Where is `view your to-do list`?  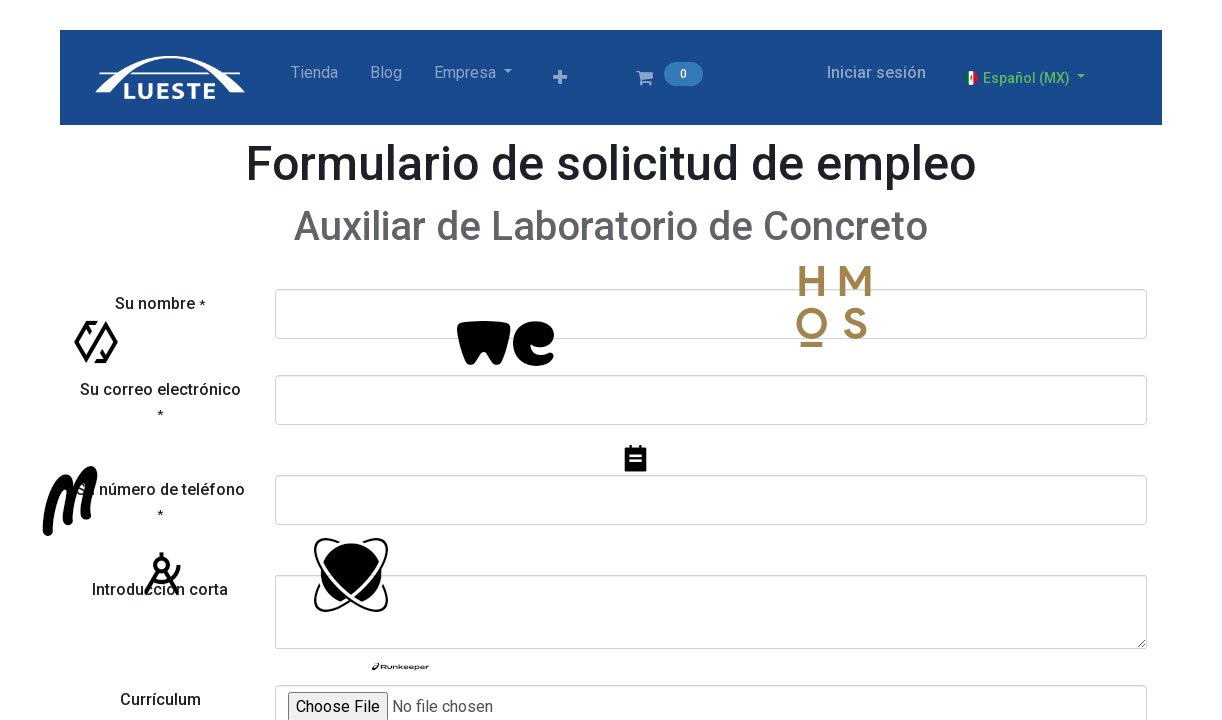
view your to-do list is located at coordinates (635, 459).